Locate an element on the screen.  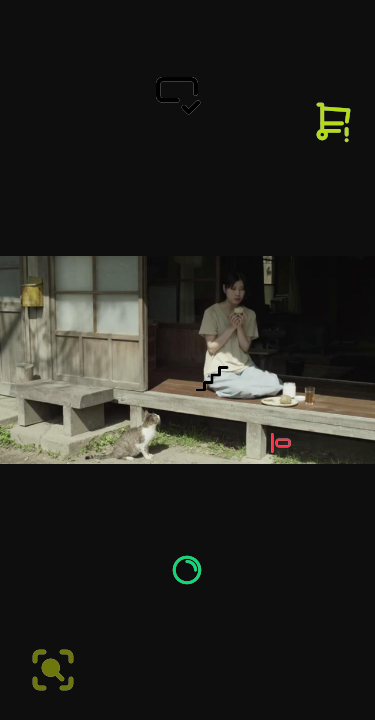
scan and zoom into selected area is located at coordinates (53, 670).